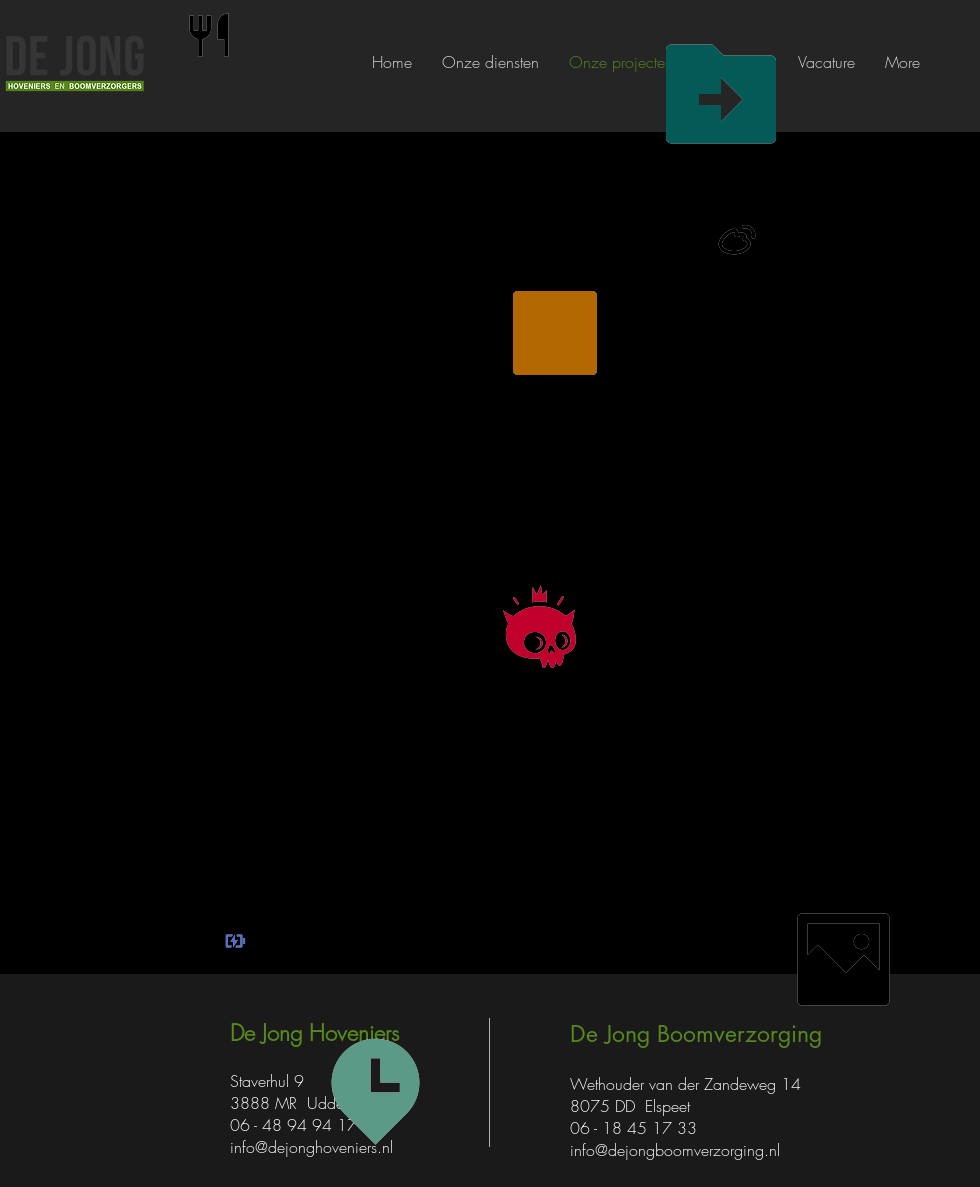  What do you see at coordinates (209, 35) in the screenshot?
I see `find nearby restaurants` at bounding box center [209, 35].